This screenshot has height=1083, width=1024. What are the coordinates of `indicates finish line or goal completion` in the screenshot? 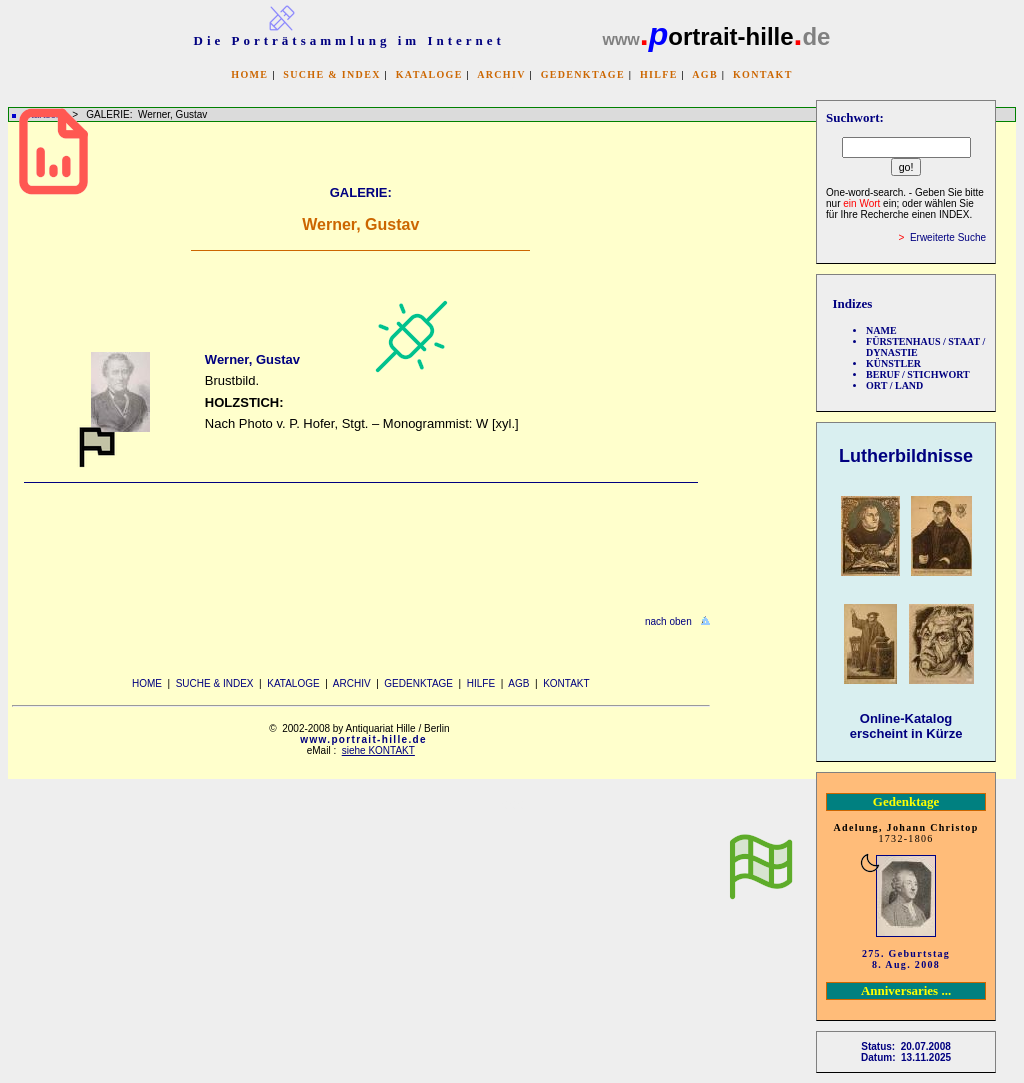 It's located at (758, 865).